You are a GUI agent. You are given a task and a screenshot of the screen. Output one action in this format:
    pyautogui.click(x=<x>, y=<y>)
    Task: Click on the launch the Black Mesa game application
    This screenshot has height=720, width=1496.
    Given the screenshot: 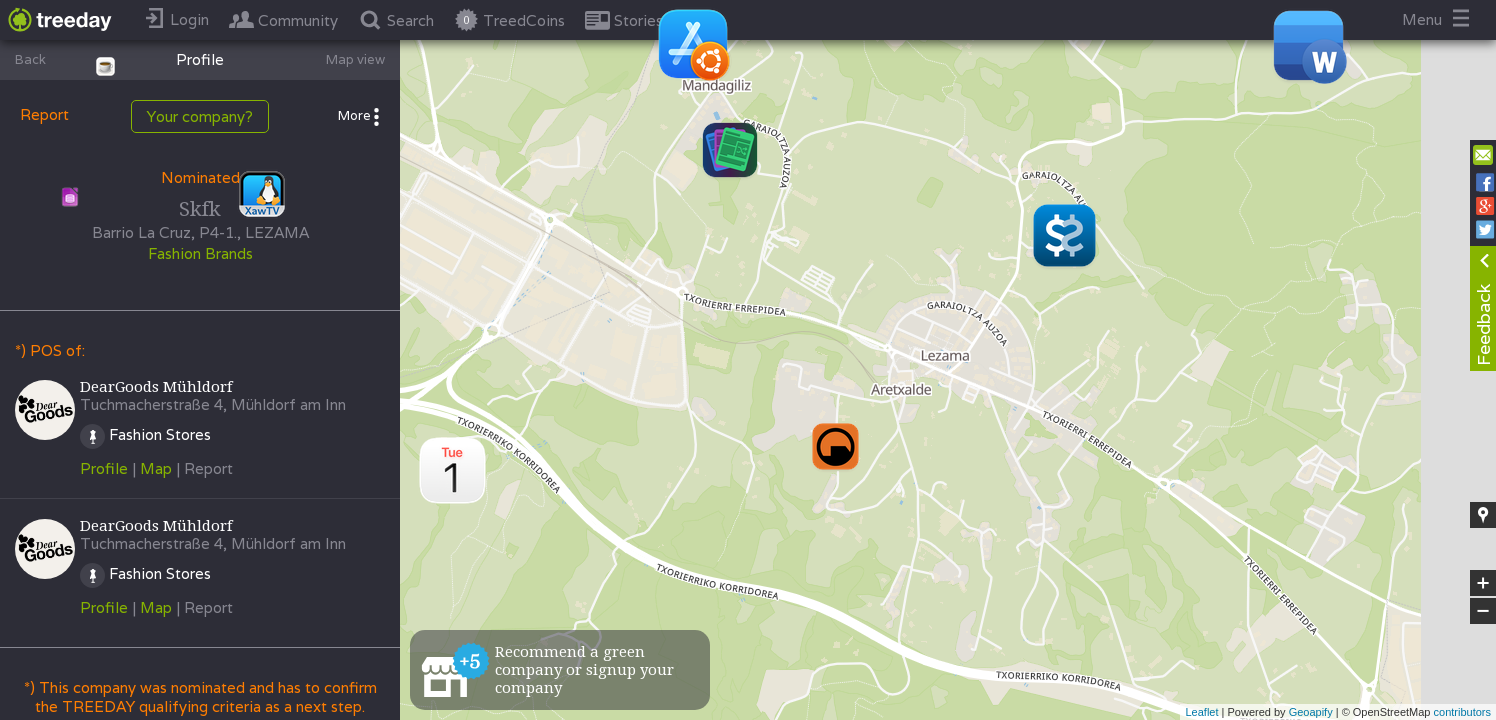 What is the action you would take?
    pyautogui.click(x=835, y=446)
    